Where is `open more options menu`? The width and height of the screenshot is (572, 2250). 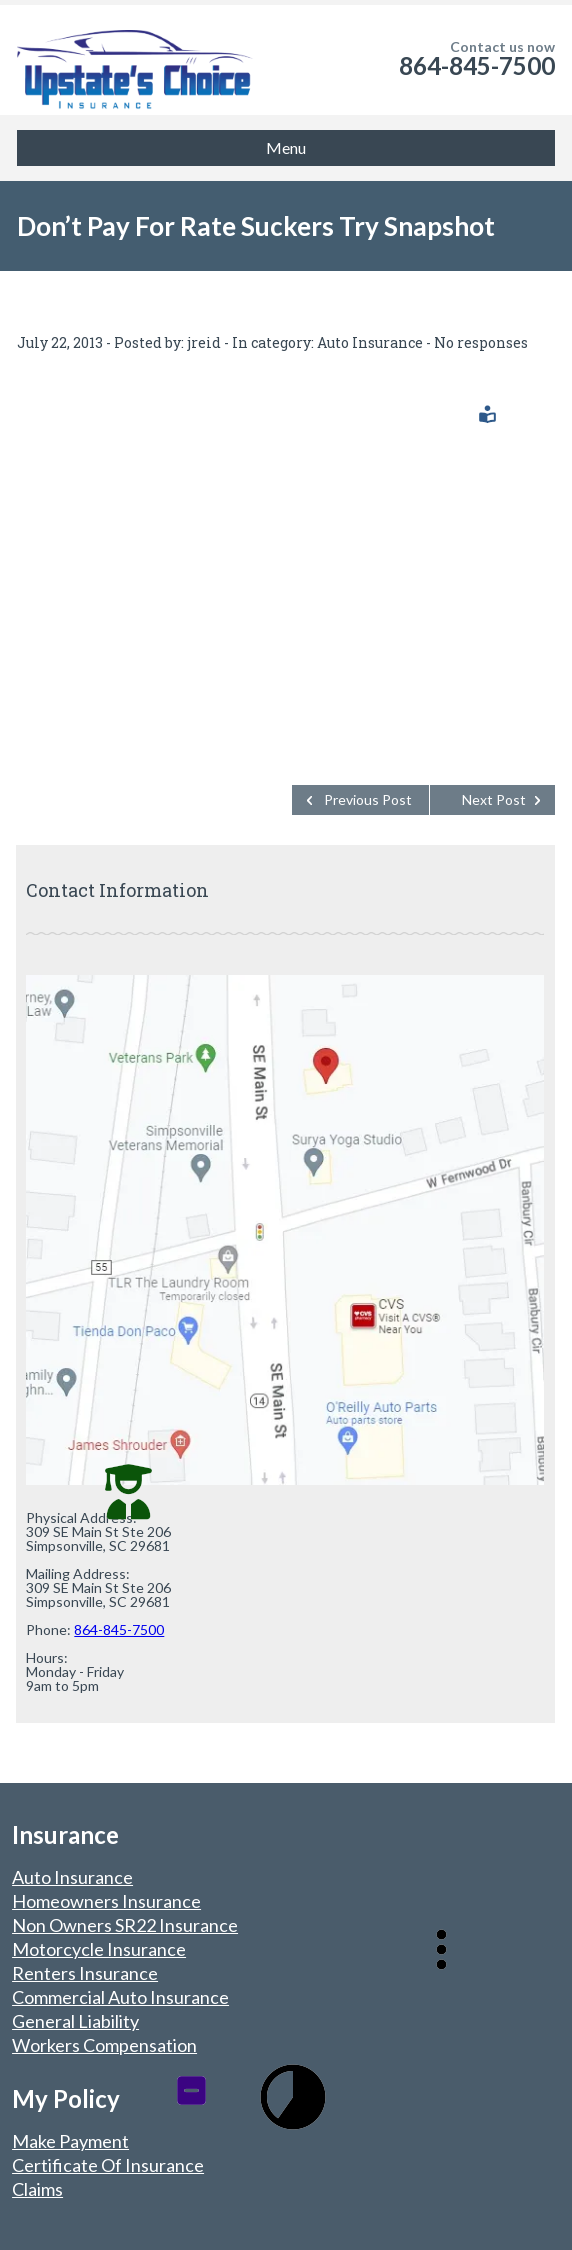 open more options menu is located at coordinates (441, 1949).